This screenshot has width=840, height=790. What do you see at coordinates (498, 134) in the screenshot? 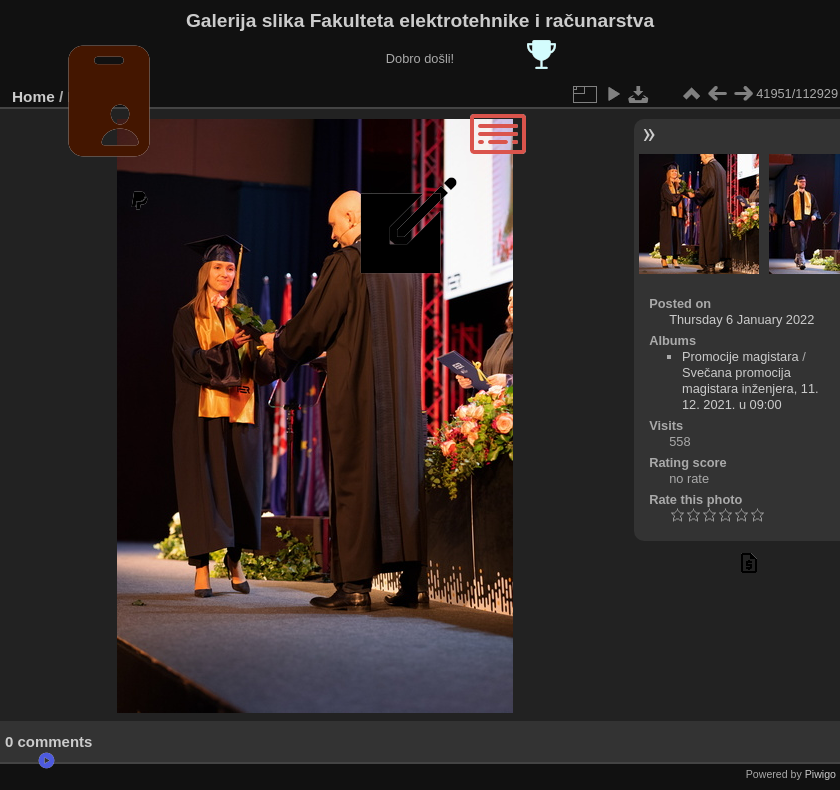
I see `open on-screen keyboard` at bounding box center [498, 134].